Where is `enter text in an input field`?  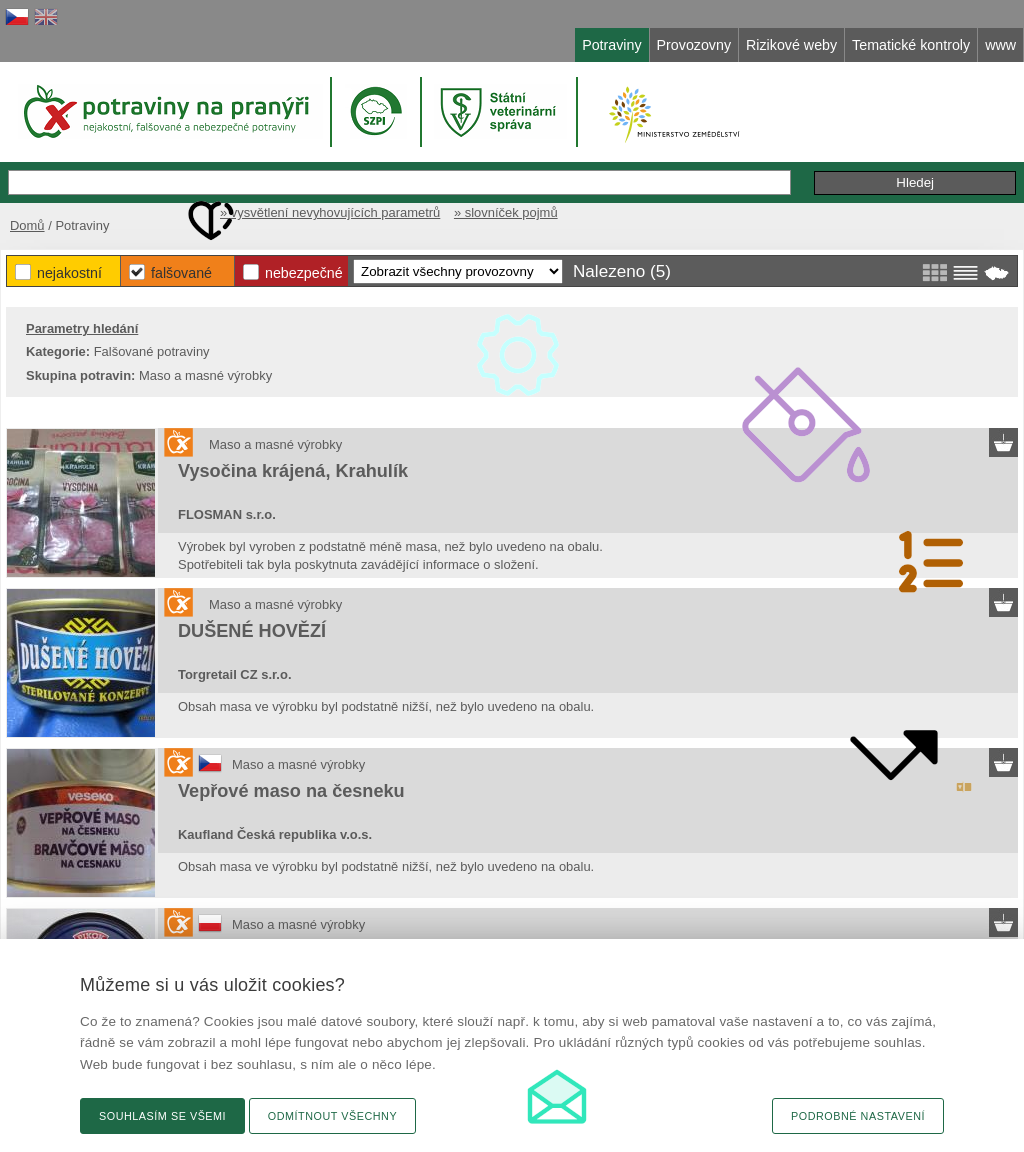 enter text in an input field is located at coordinates (964, 787).